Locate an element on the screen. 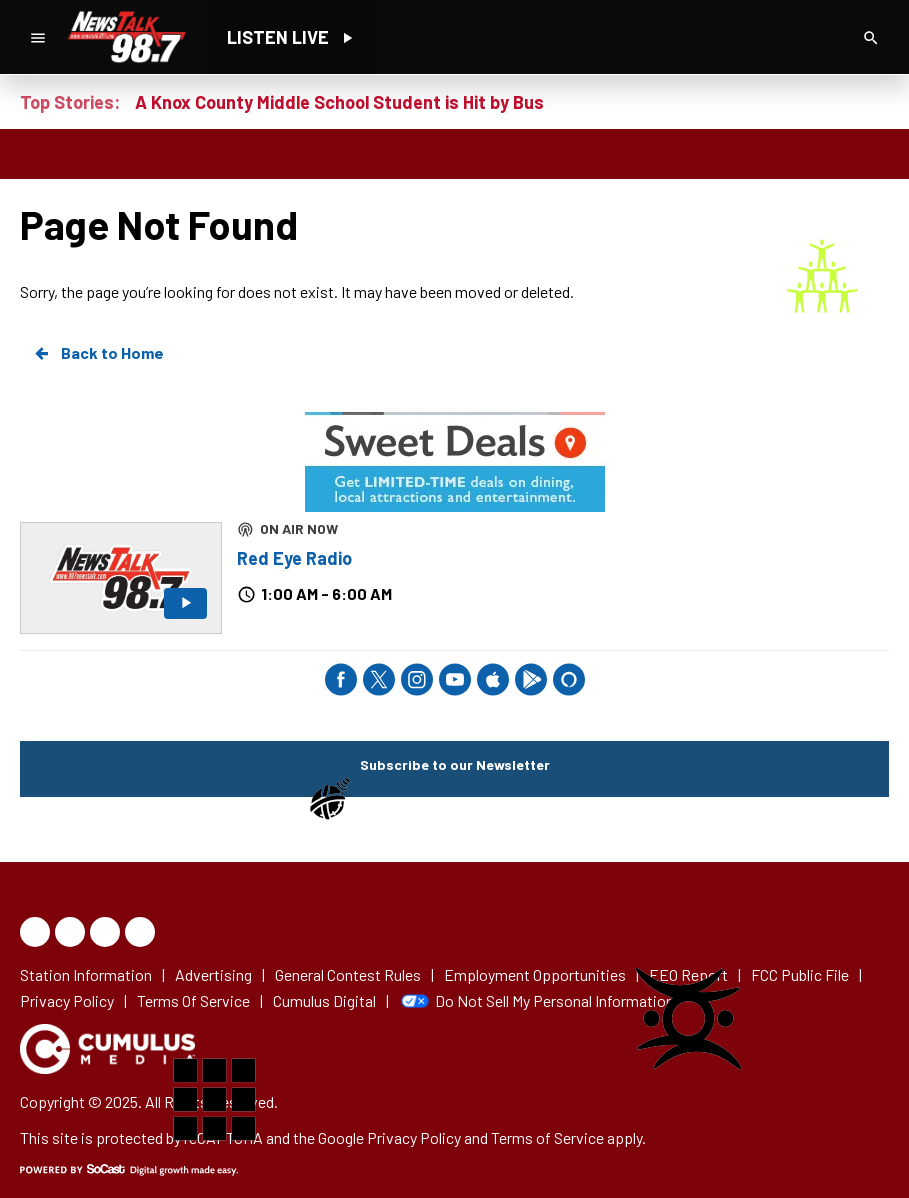  view team hierarchy or organization structure is located at coordinates (822, 276).